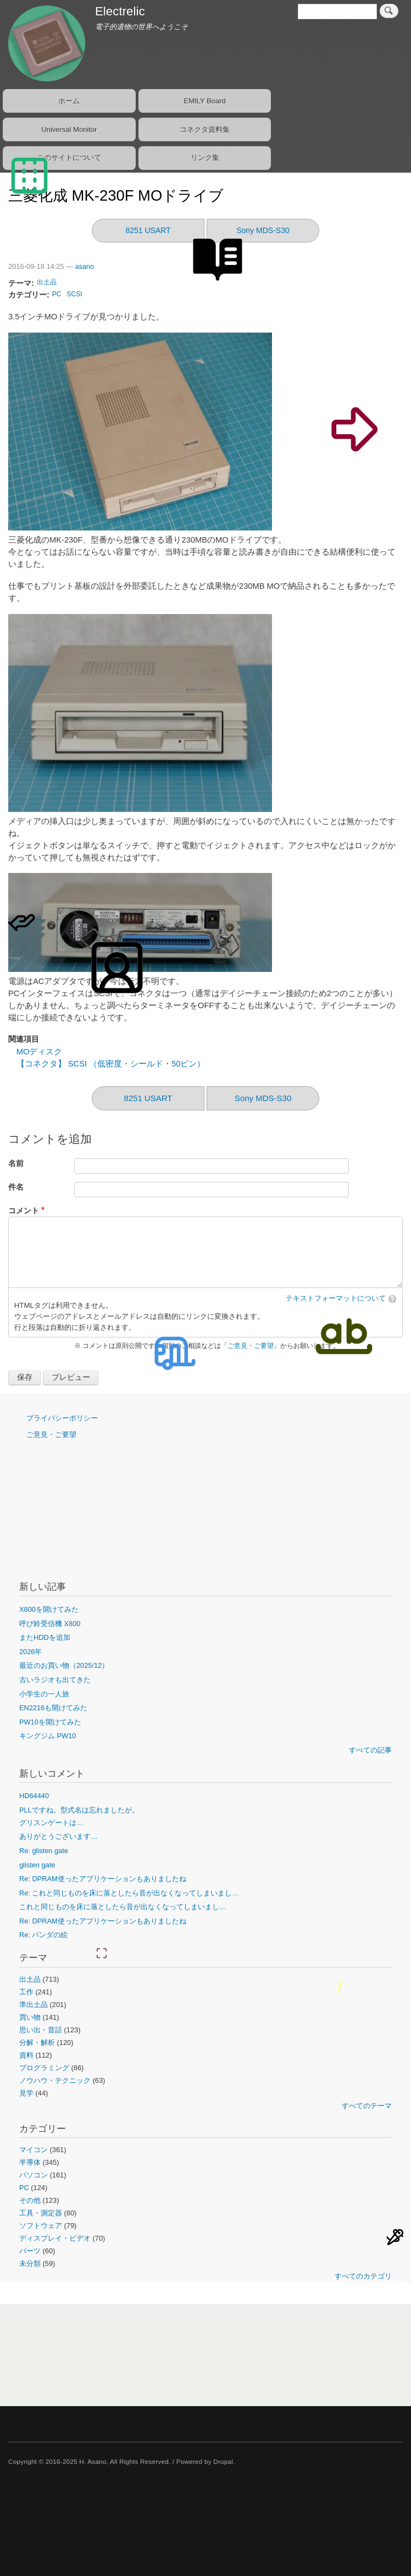 This screenshot has height=2576, width=411. What do you see at coordinates (29, 175) in the screenshot?
I see `toggle split panel view` at bounding box center [29, 175].